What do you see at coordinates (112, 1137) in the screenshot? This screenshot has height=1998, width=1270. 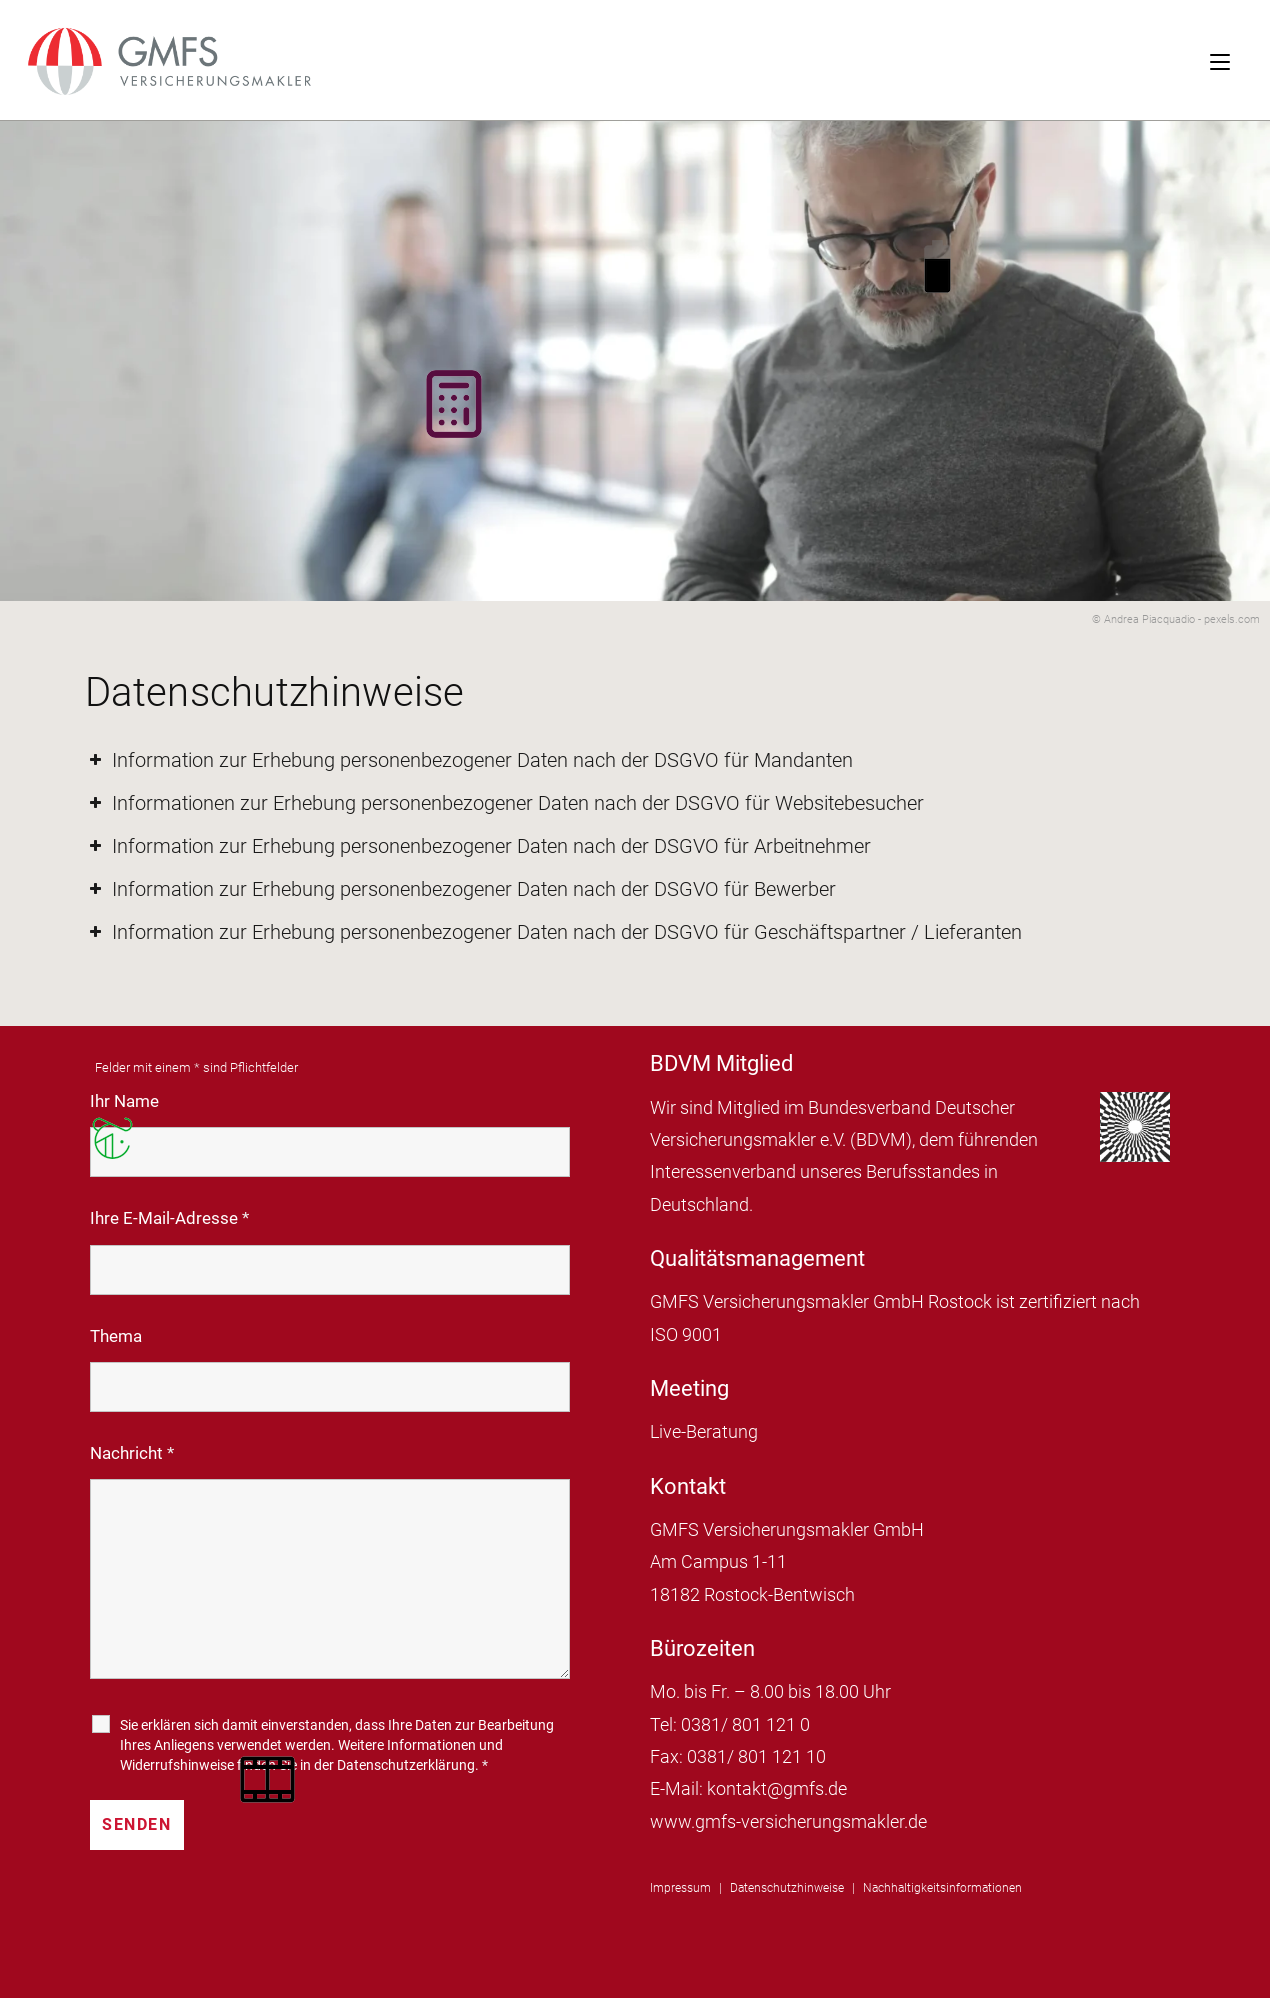 I see `open the New York Times app` at bounding box center [112, 1137].